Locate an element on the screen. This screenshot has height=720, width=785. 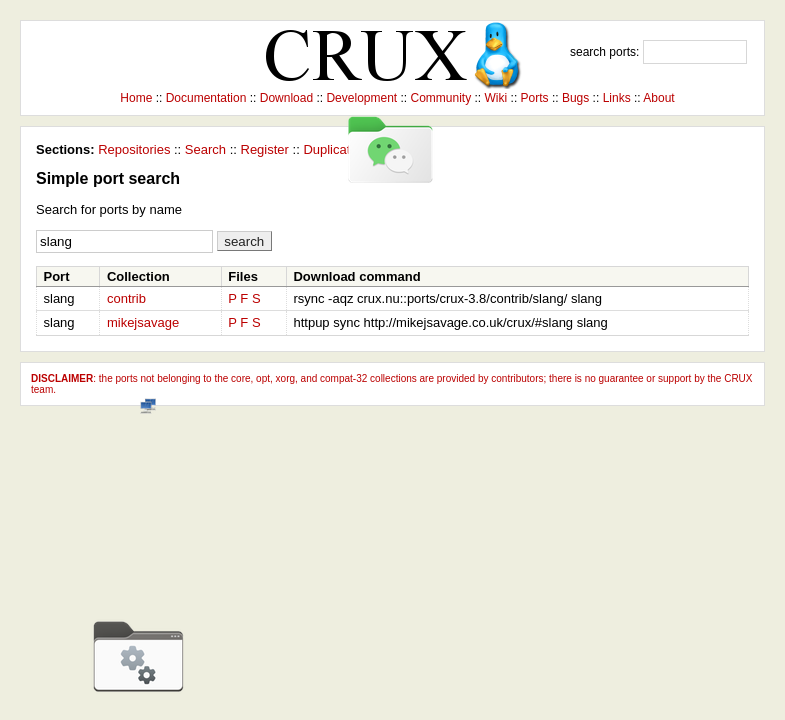
folder containing batch files or scripts is located at coordinates (138, 659).